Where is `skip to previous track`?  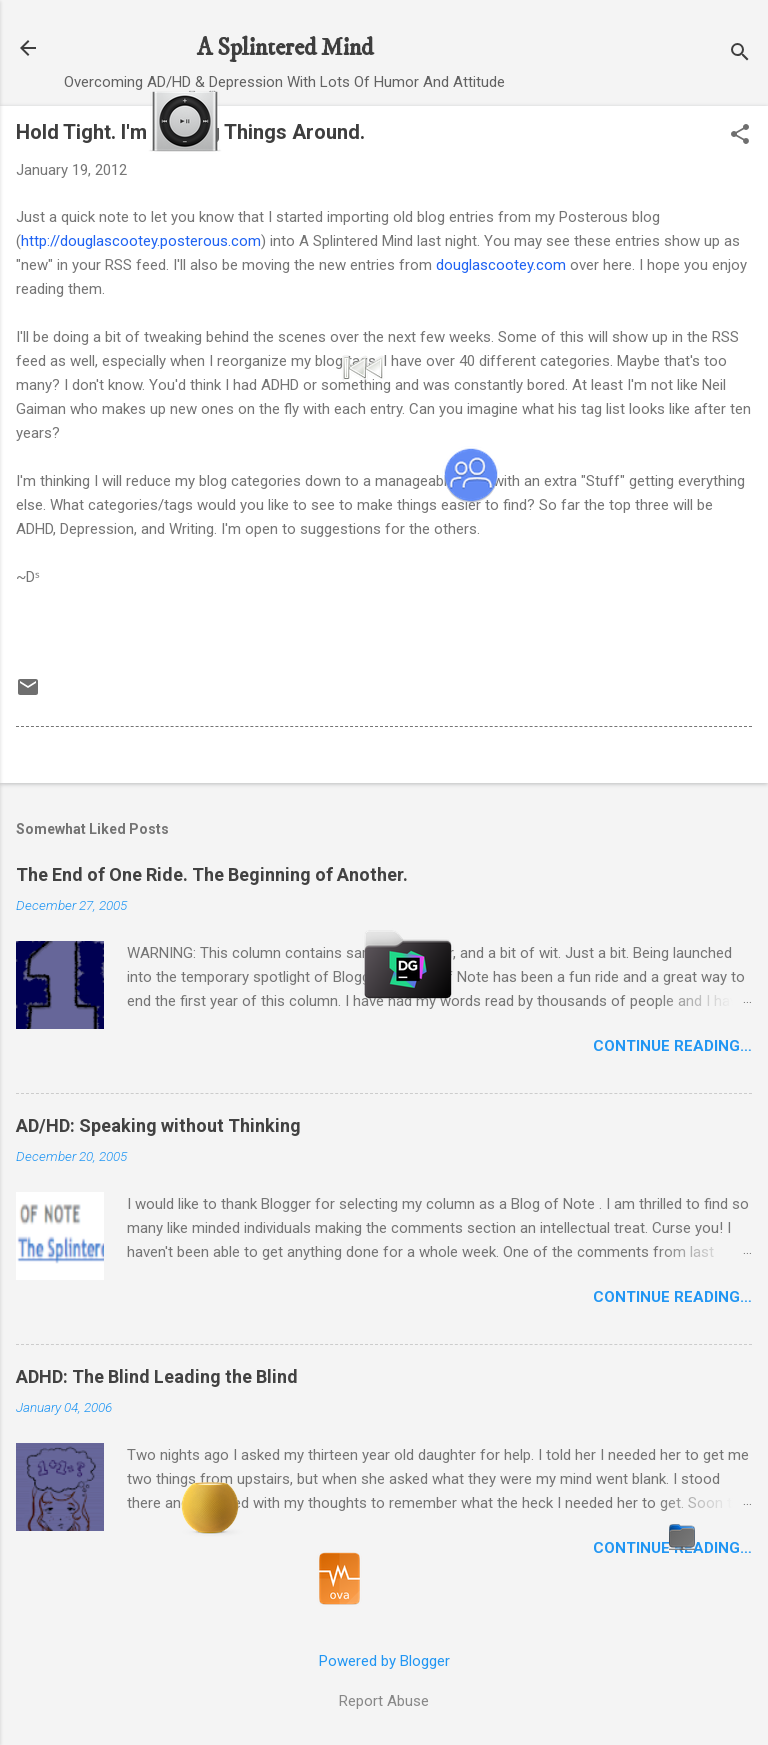
skip to previous track is located at coordinates (363, 368).